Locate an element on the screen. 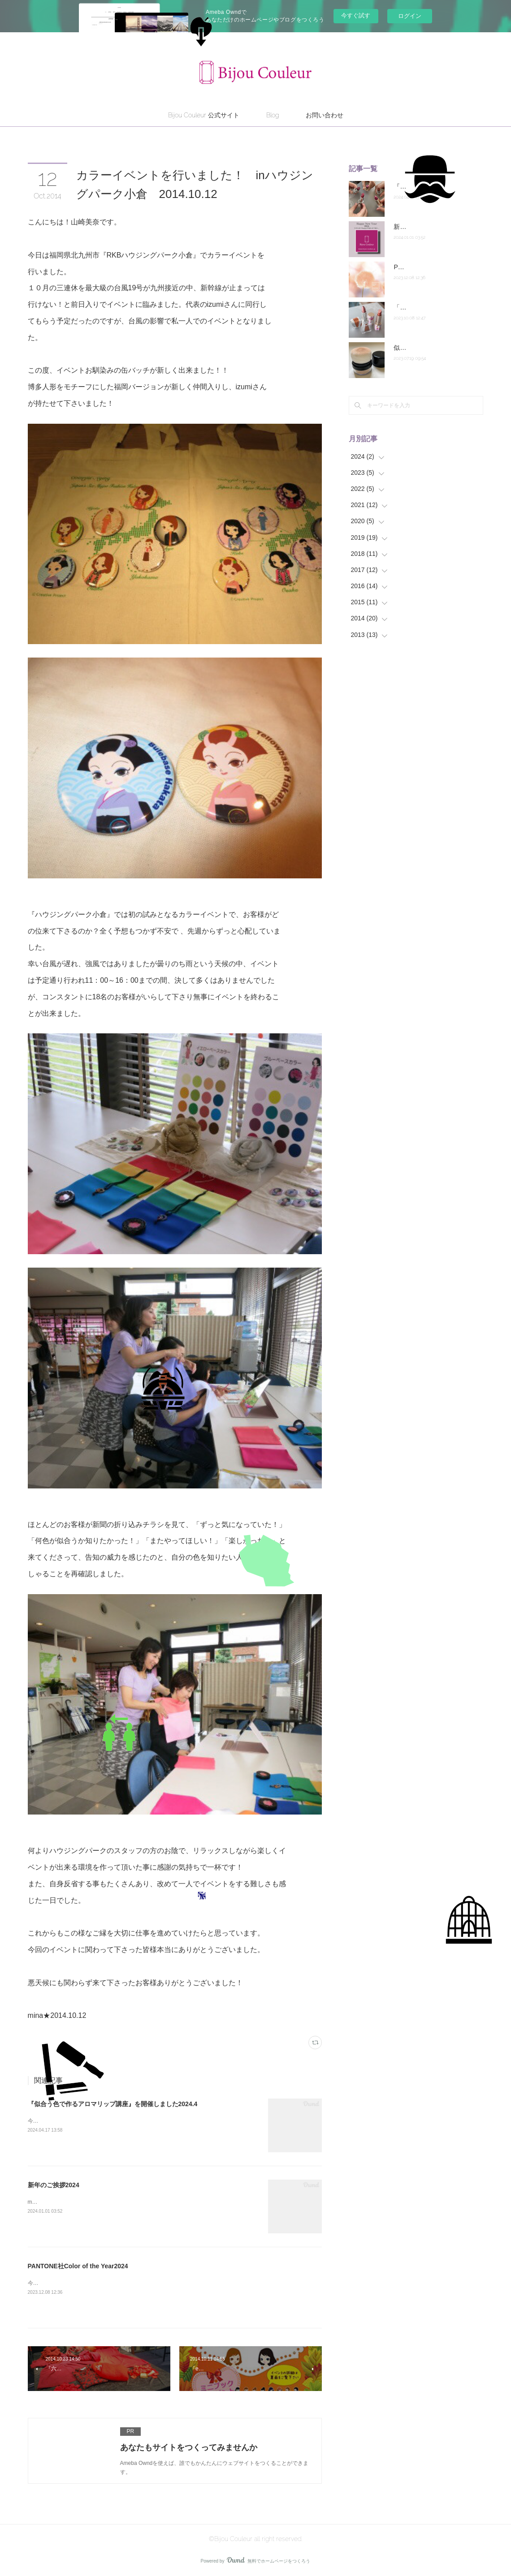 The image size is (511, 2576). bird cage item or decoration in a game inventory is located at coordinates (469, 1920).